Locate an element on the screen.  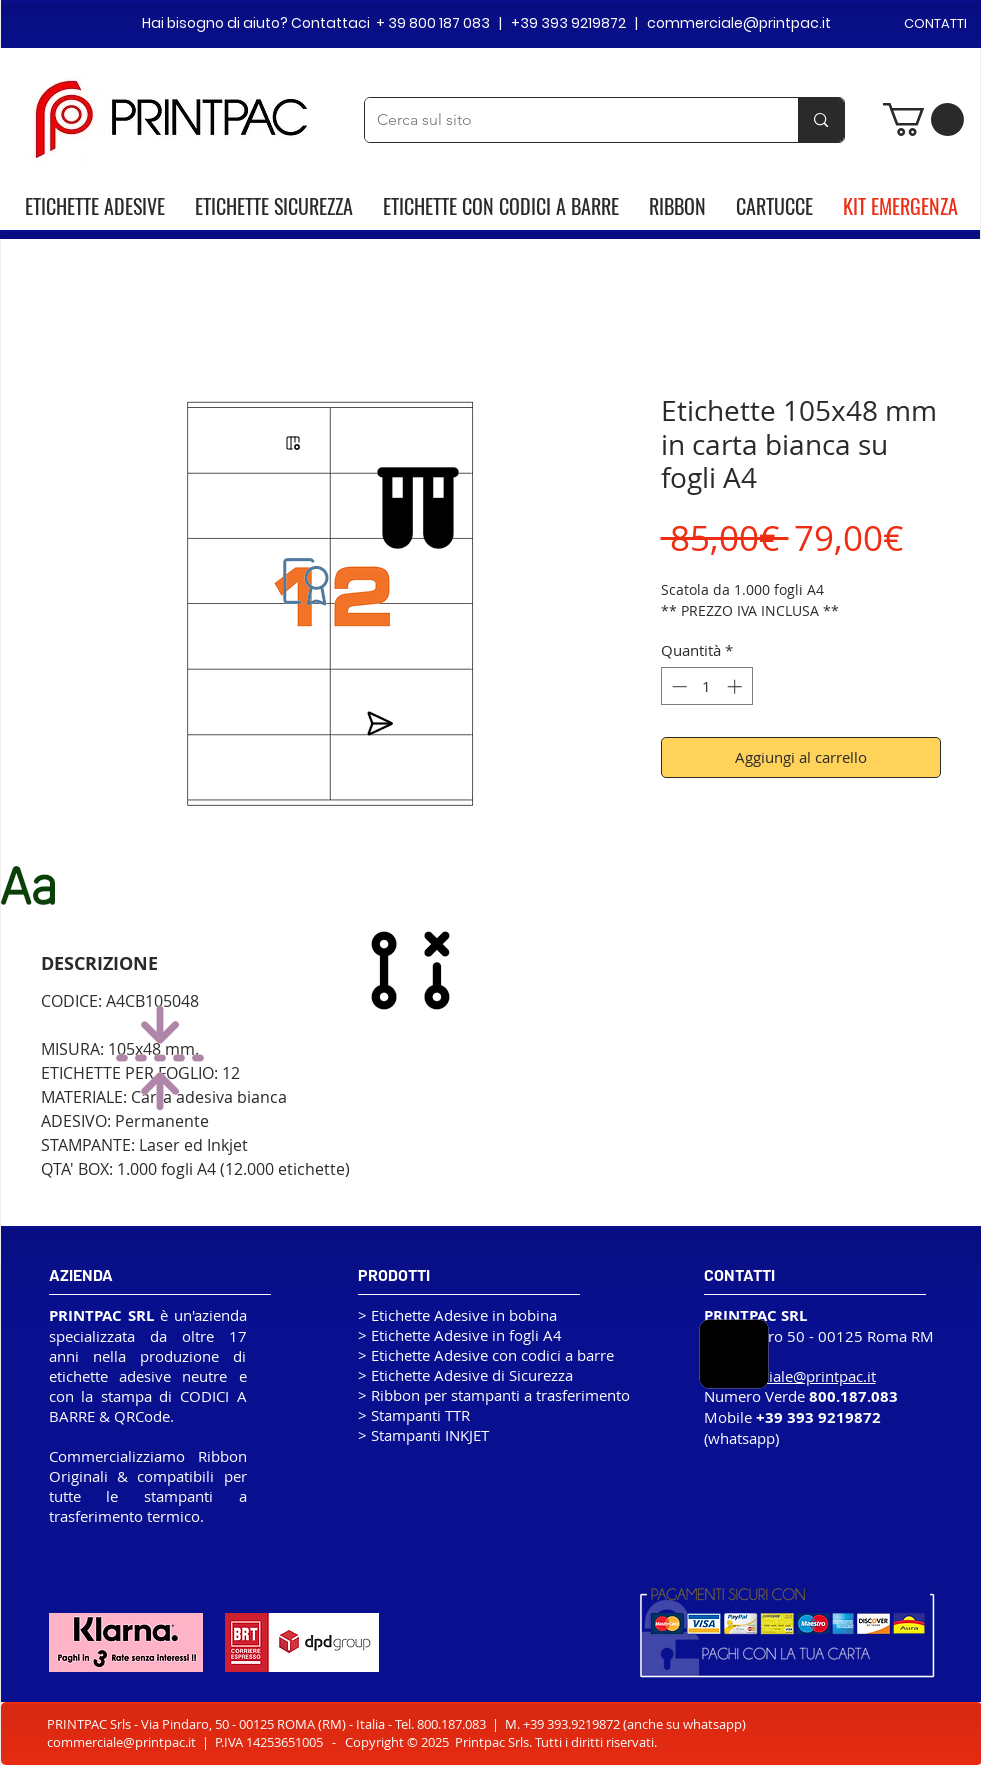
send a message is located at coordinates (379, 723).